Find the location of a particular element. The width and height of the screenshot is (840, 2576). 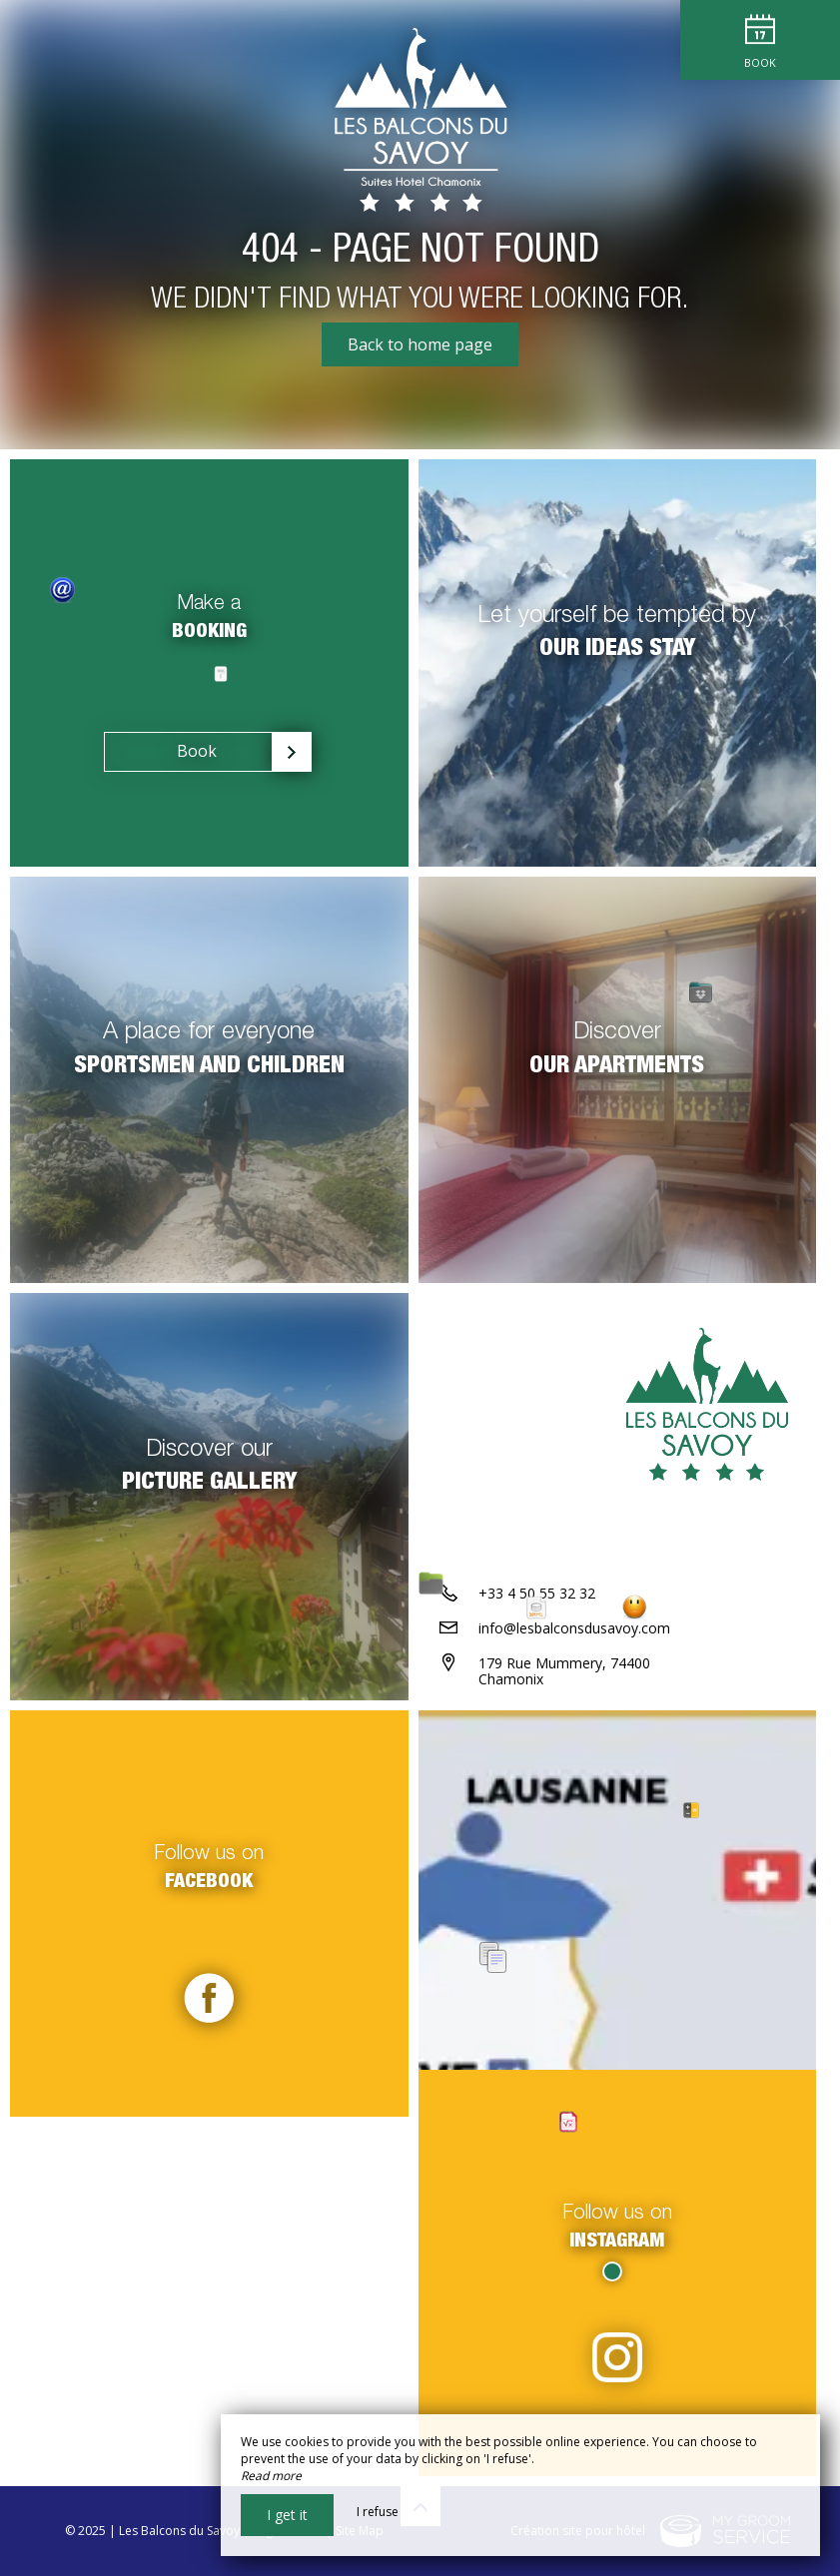

access email account settings is located at coordinates (62, 589).